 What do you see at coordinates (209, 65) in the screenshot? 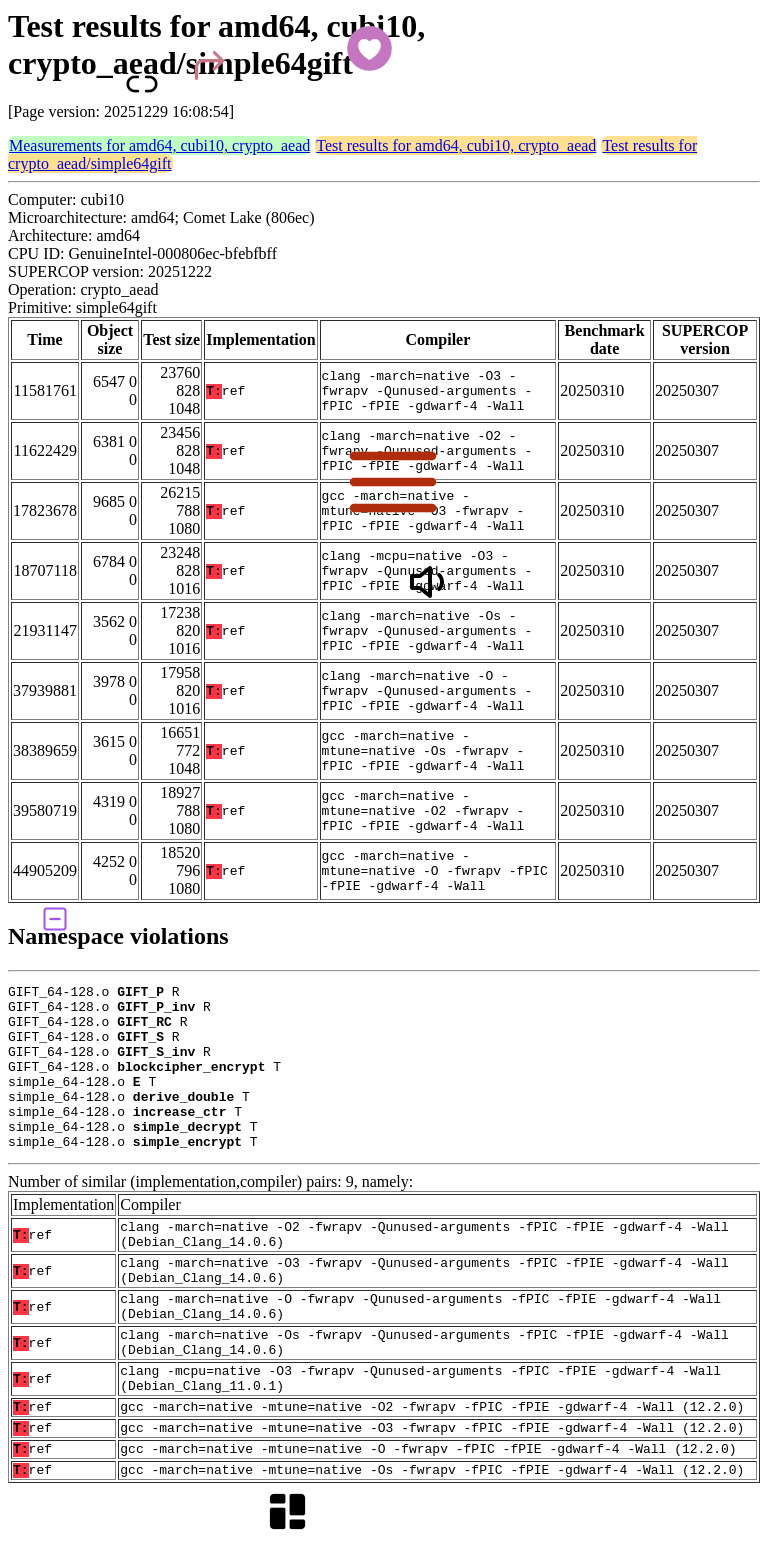
I see `share or forward content` at bounding box center [209, 65].